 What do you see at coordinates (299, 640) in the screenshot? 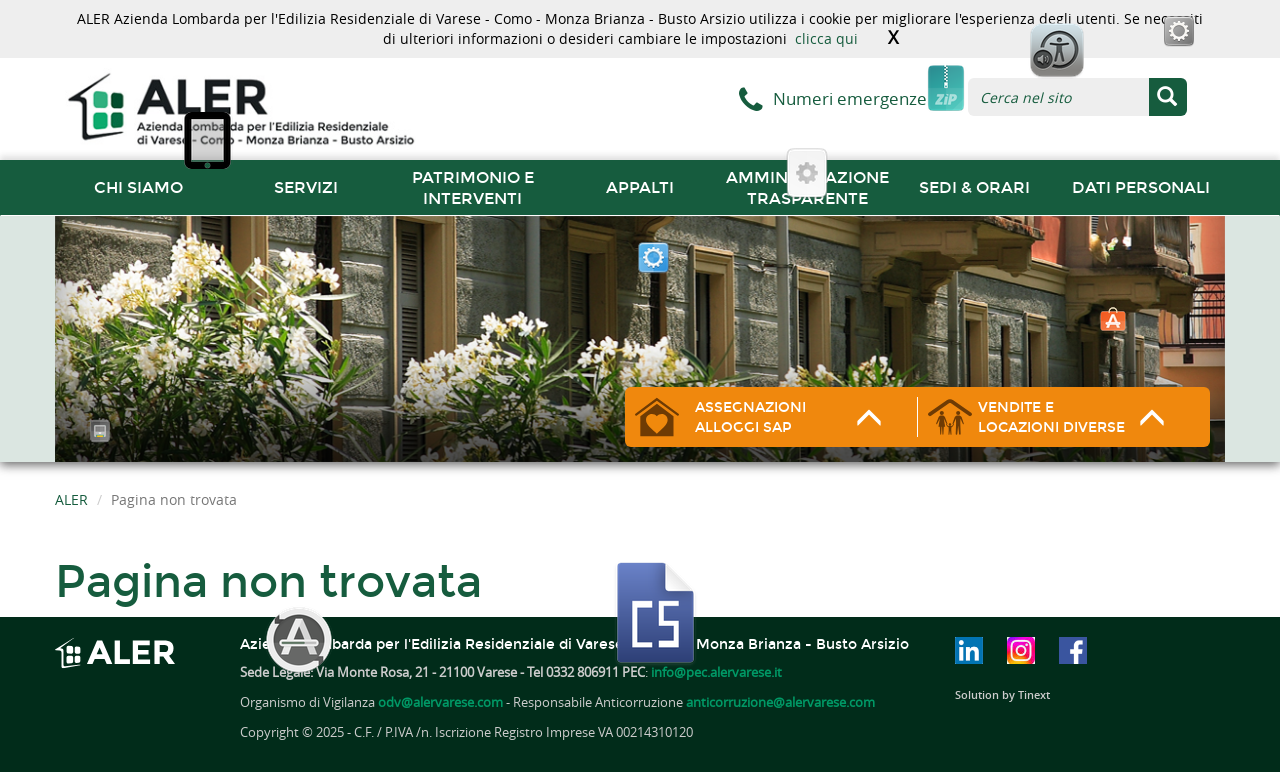
I see `check for available system updates` at bounding box center [299, 640].